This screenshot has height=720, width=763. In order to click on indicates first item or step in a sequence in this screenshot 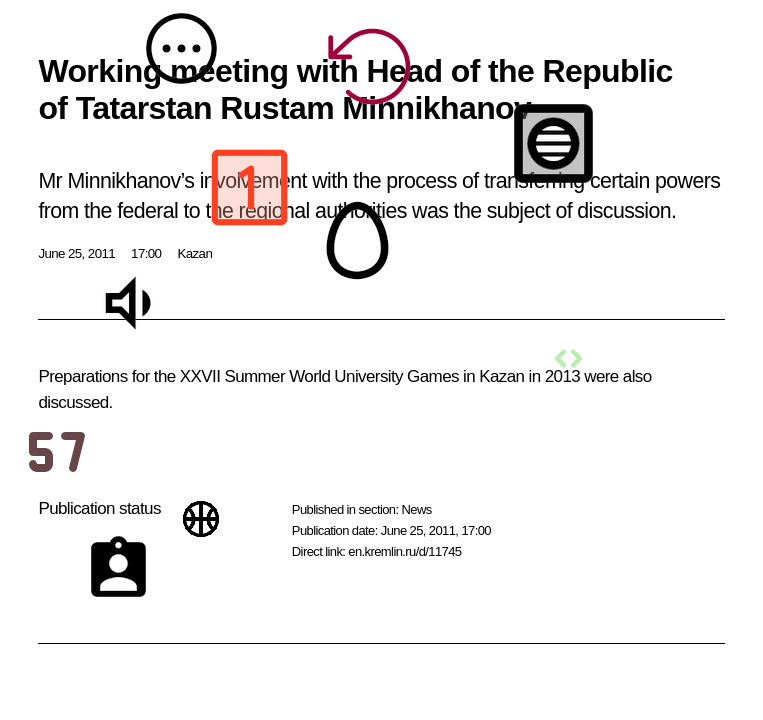, I will do `click(249, 187)`.